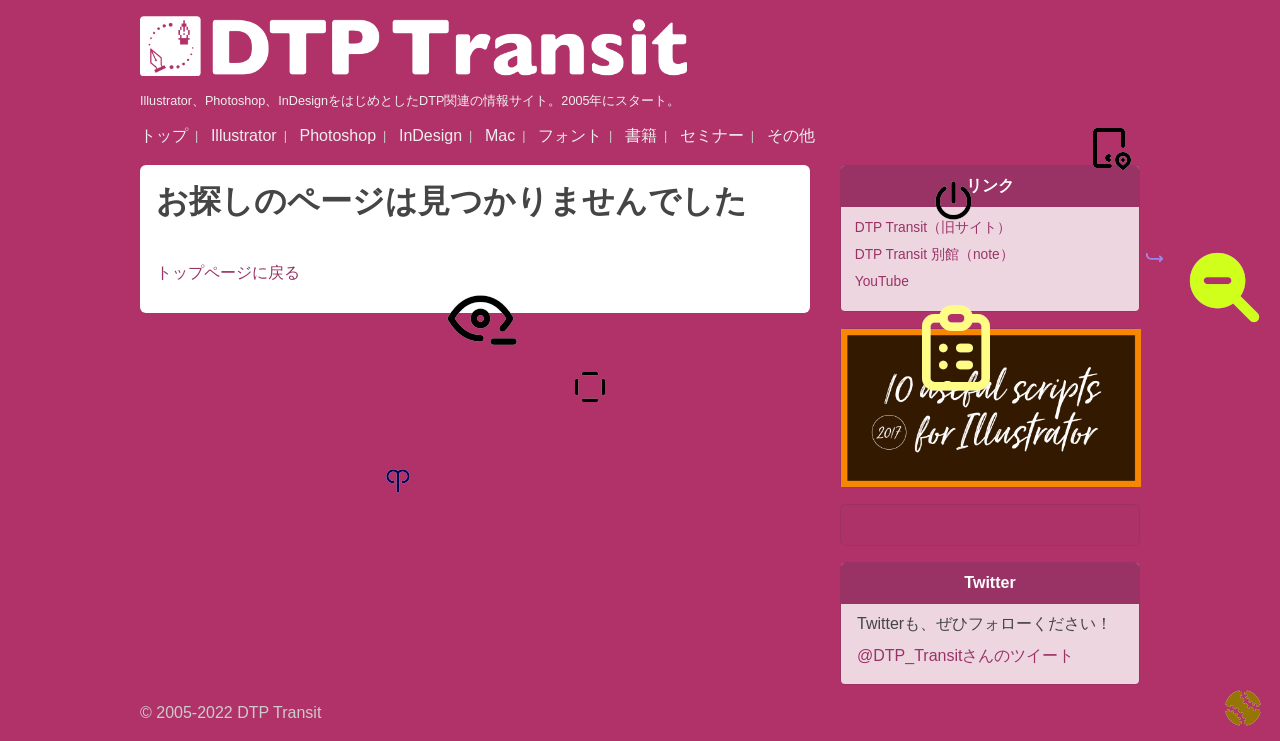 The height and width of the screenshot is (741, 1280). I want to click on view baseball scores or stats, so click(1243, 708).